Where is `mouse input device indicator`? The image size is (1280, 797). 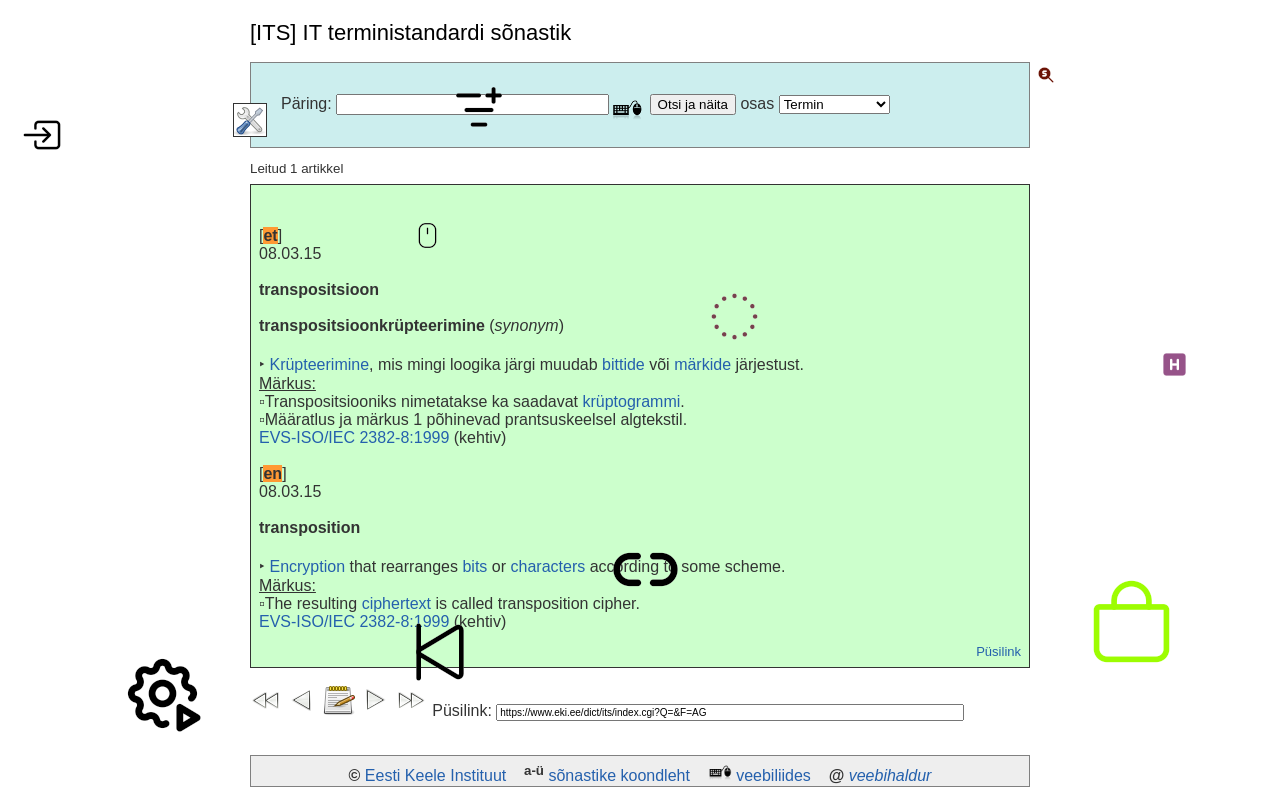 mouse input device indicator is located at coordinates (427, 235).